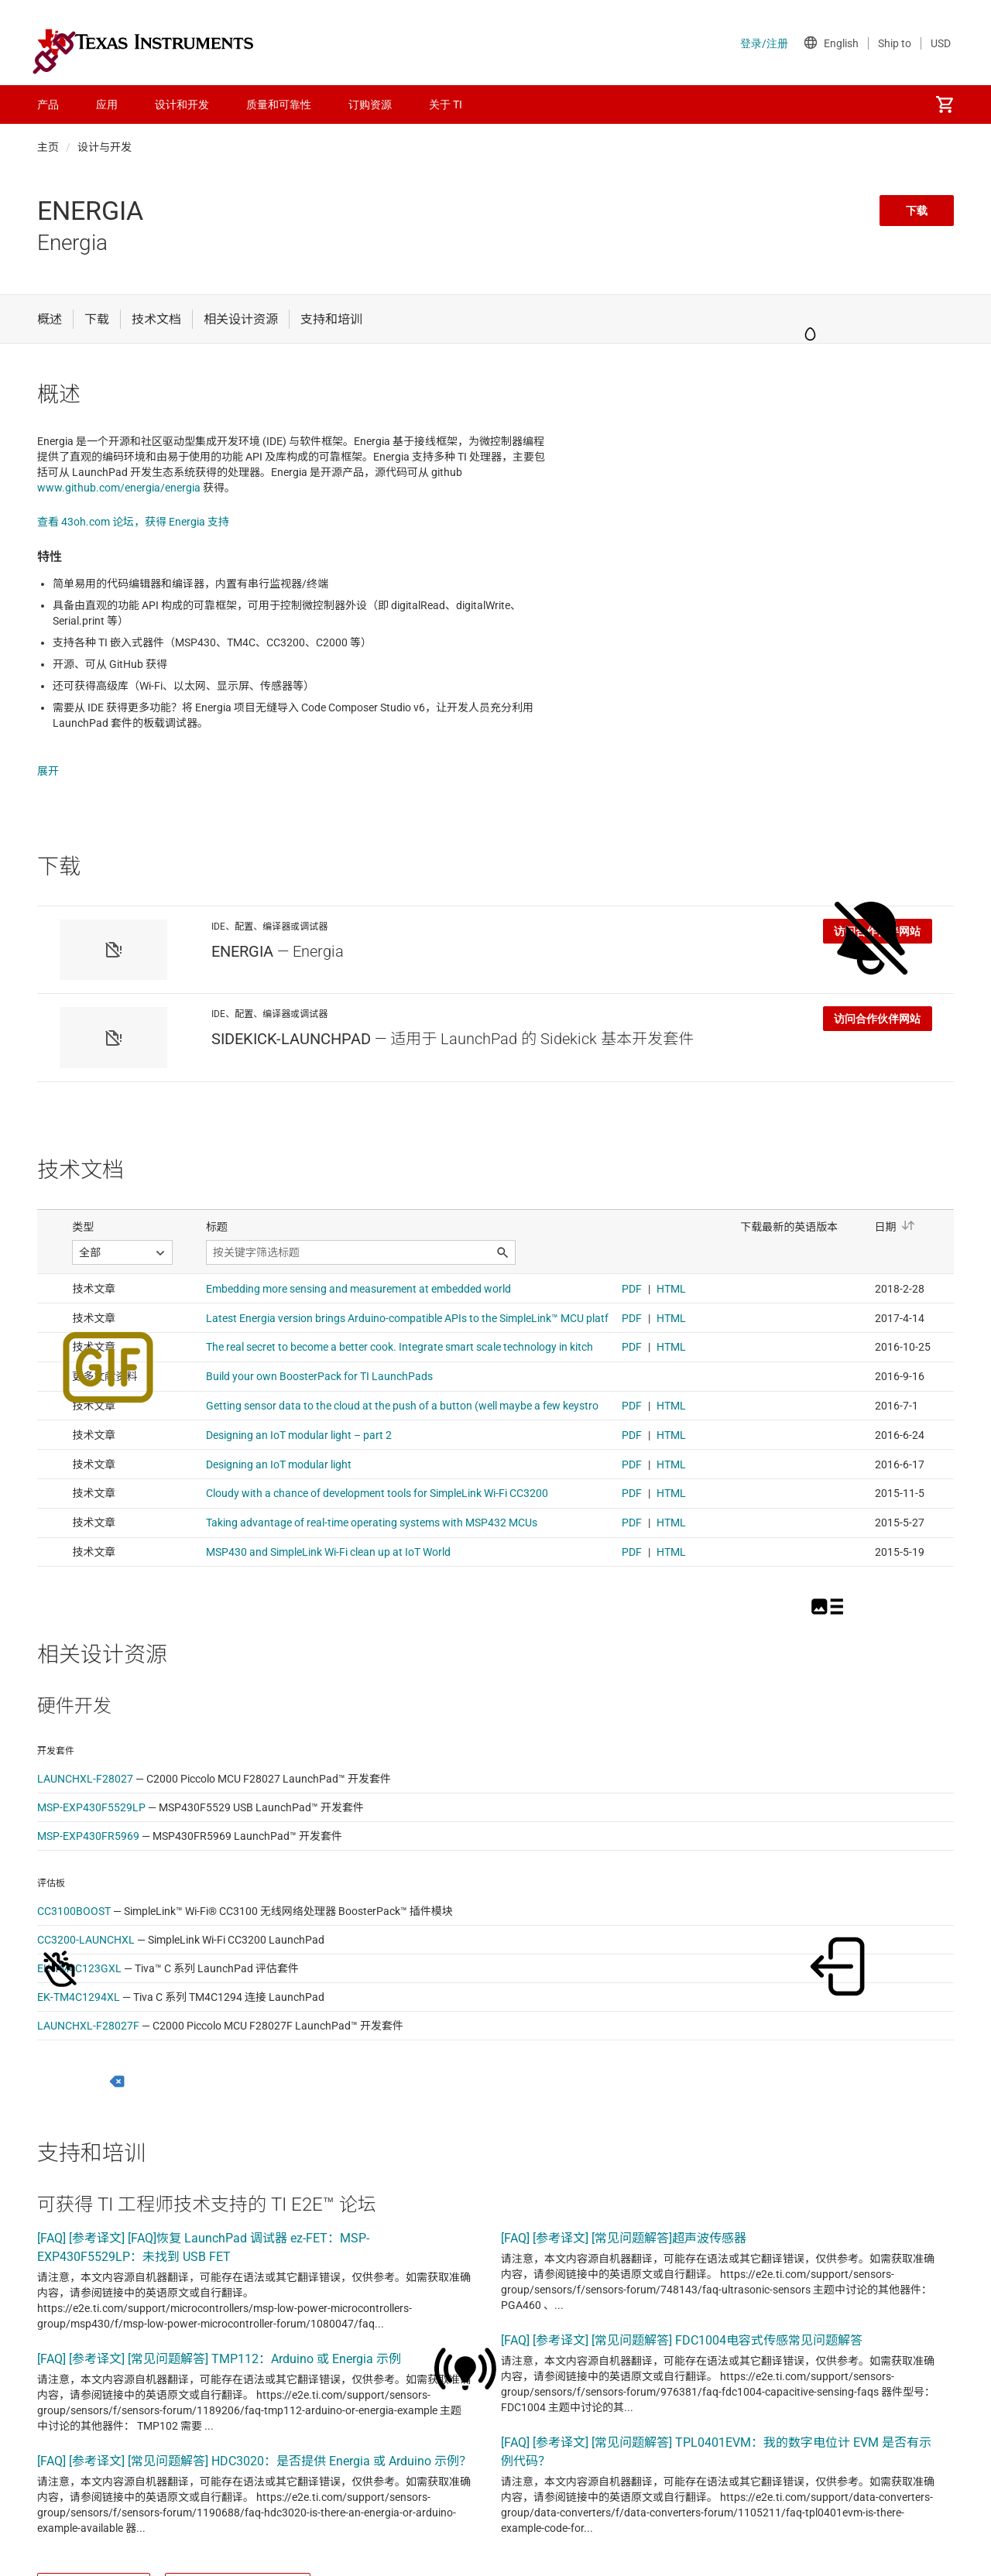  Describe the element at coordinates (108, 1367) in the screenshot. I see `insert a GIF into your message` at that location.